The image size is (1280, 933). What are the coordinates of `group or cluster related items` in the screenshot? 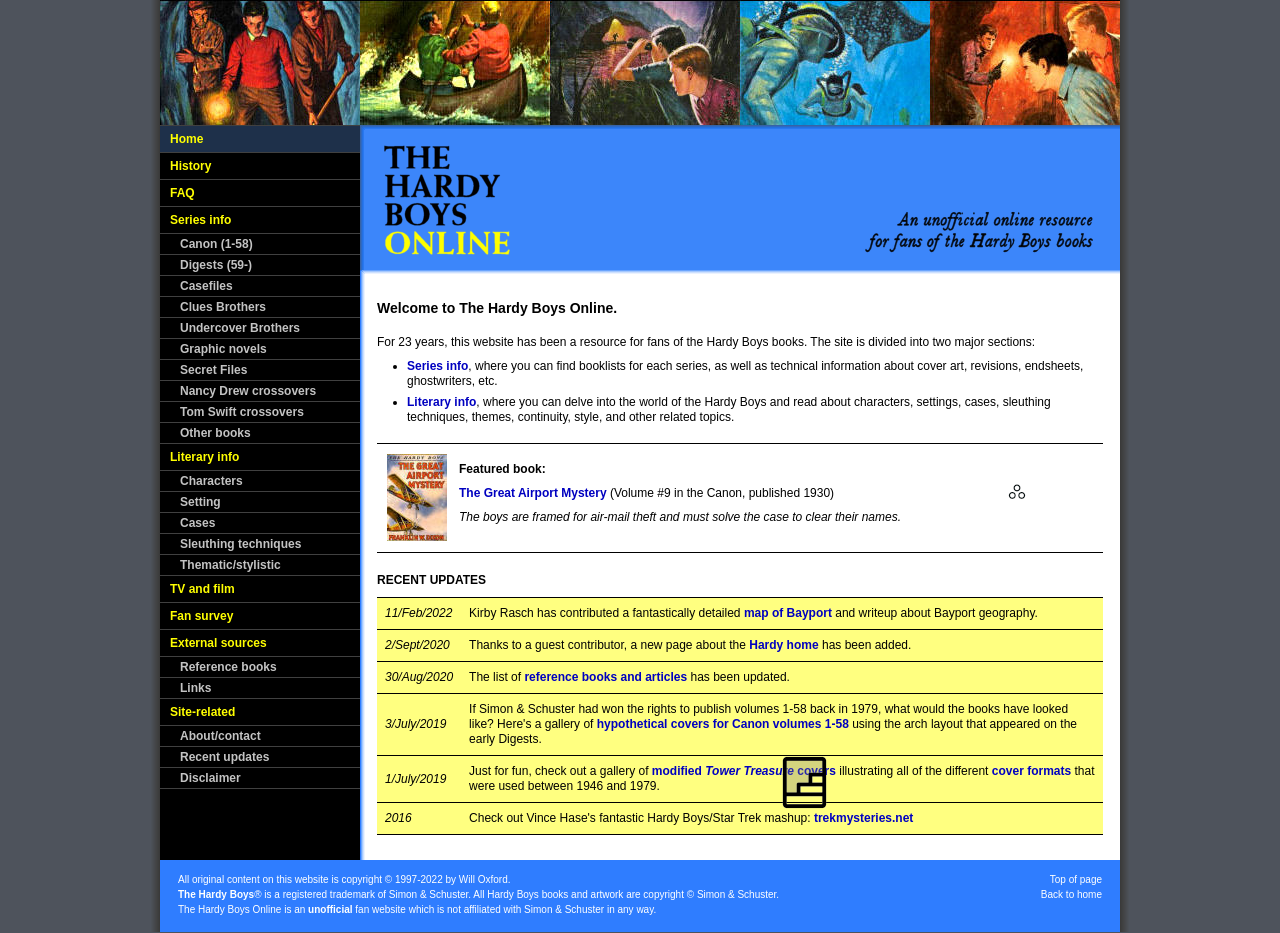 It's located at (1017, 492).